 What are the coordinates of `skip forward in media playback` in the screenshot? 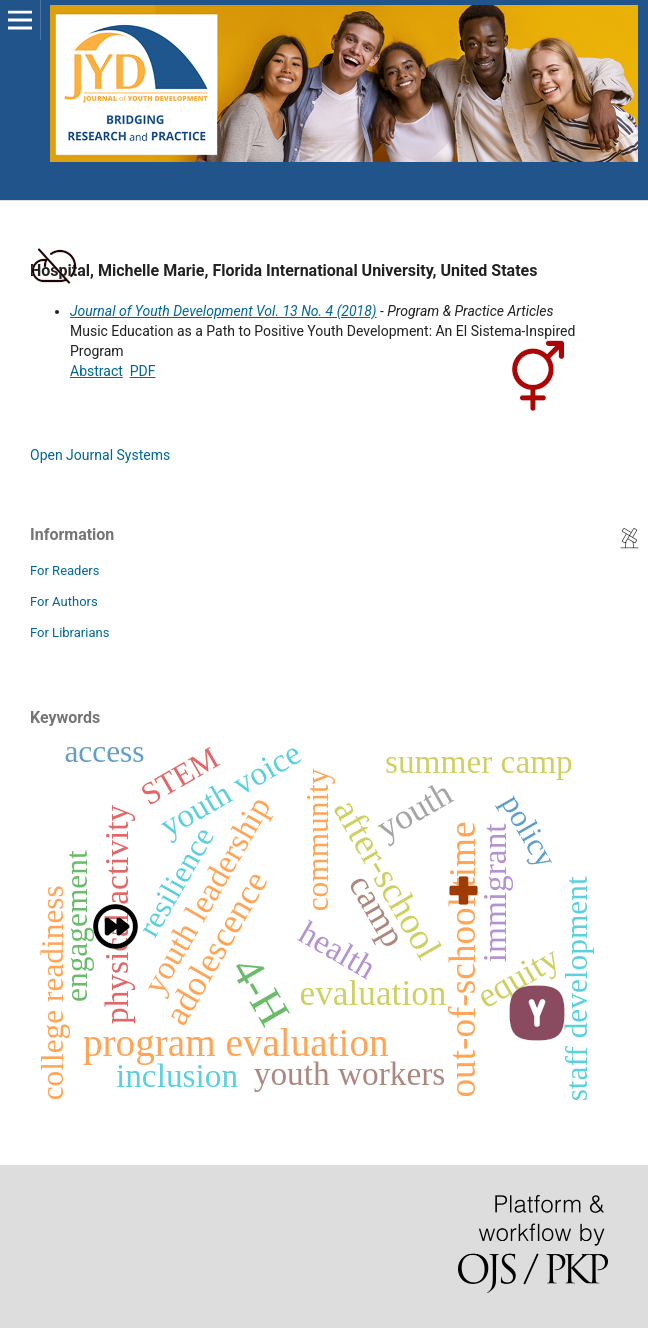 It's located at (115, 926).